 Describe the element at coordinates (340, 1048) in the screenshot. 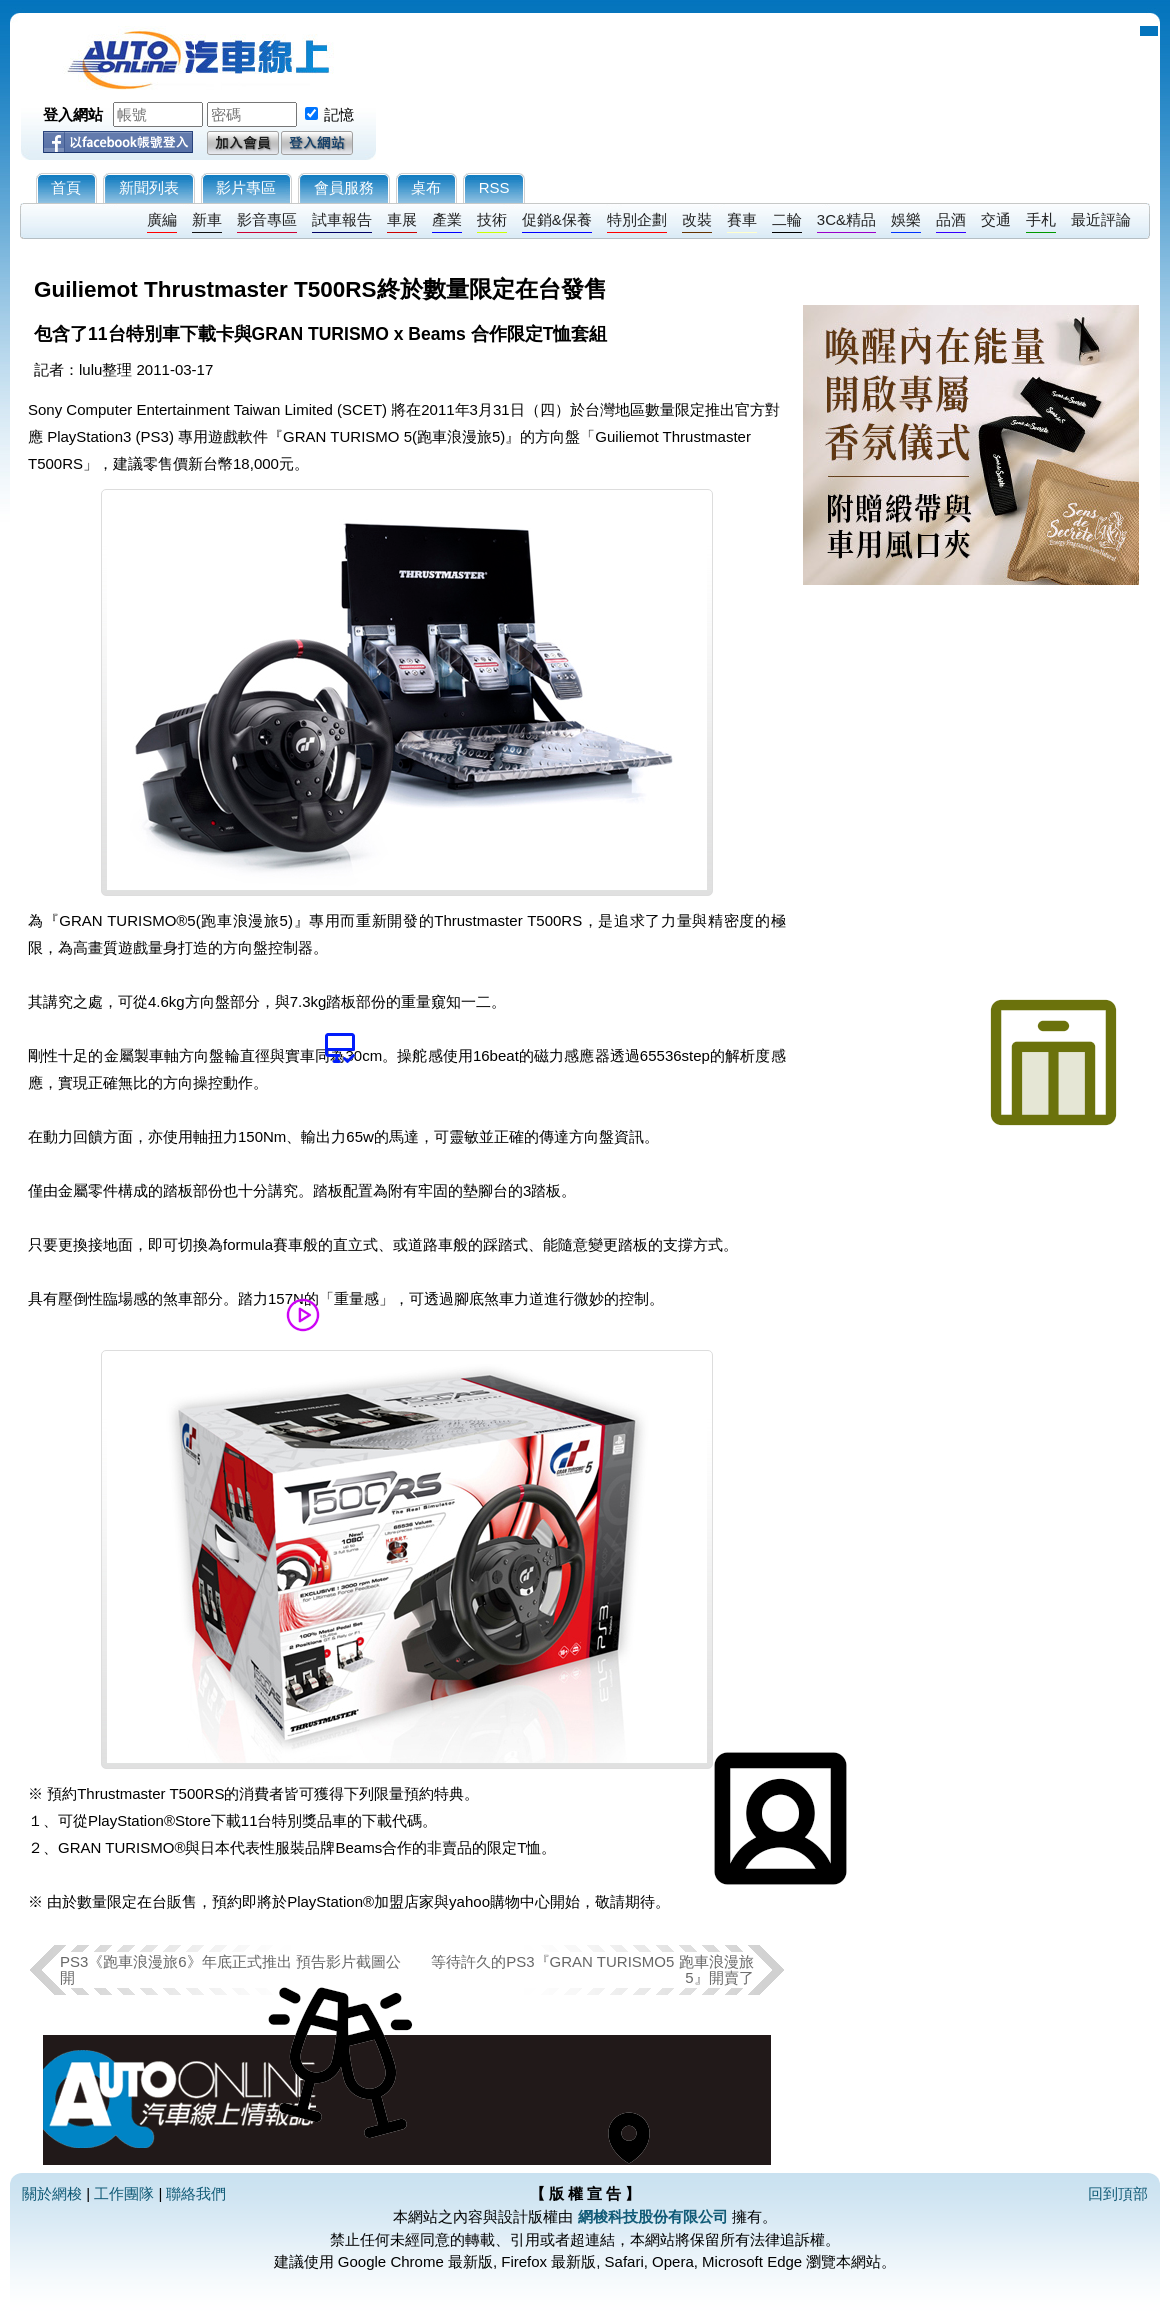

I see `device successfully connected` at that location.